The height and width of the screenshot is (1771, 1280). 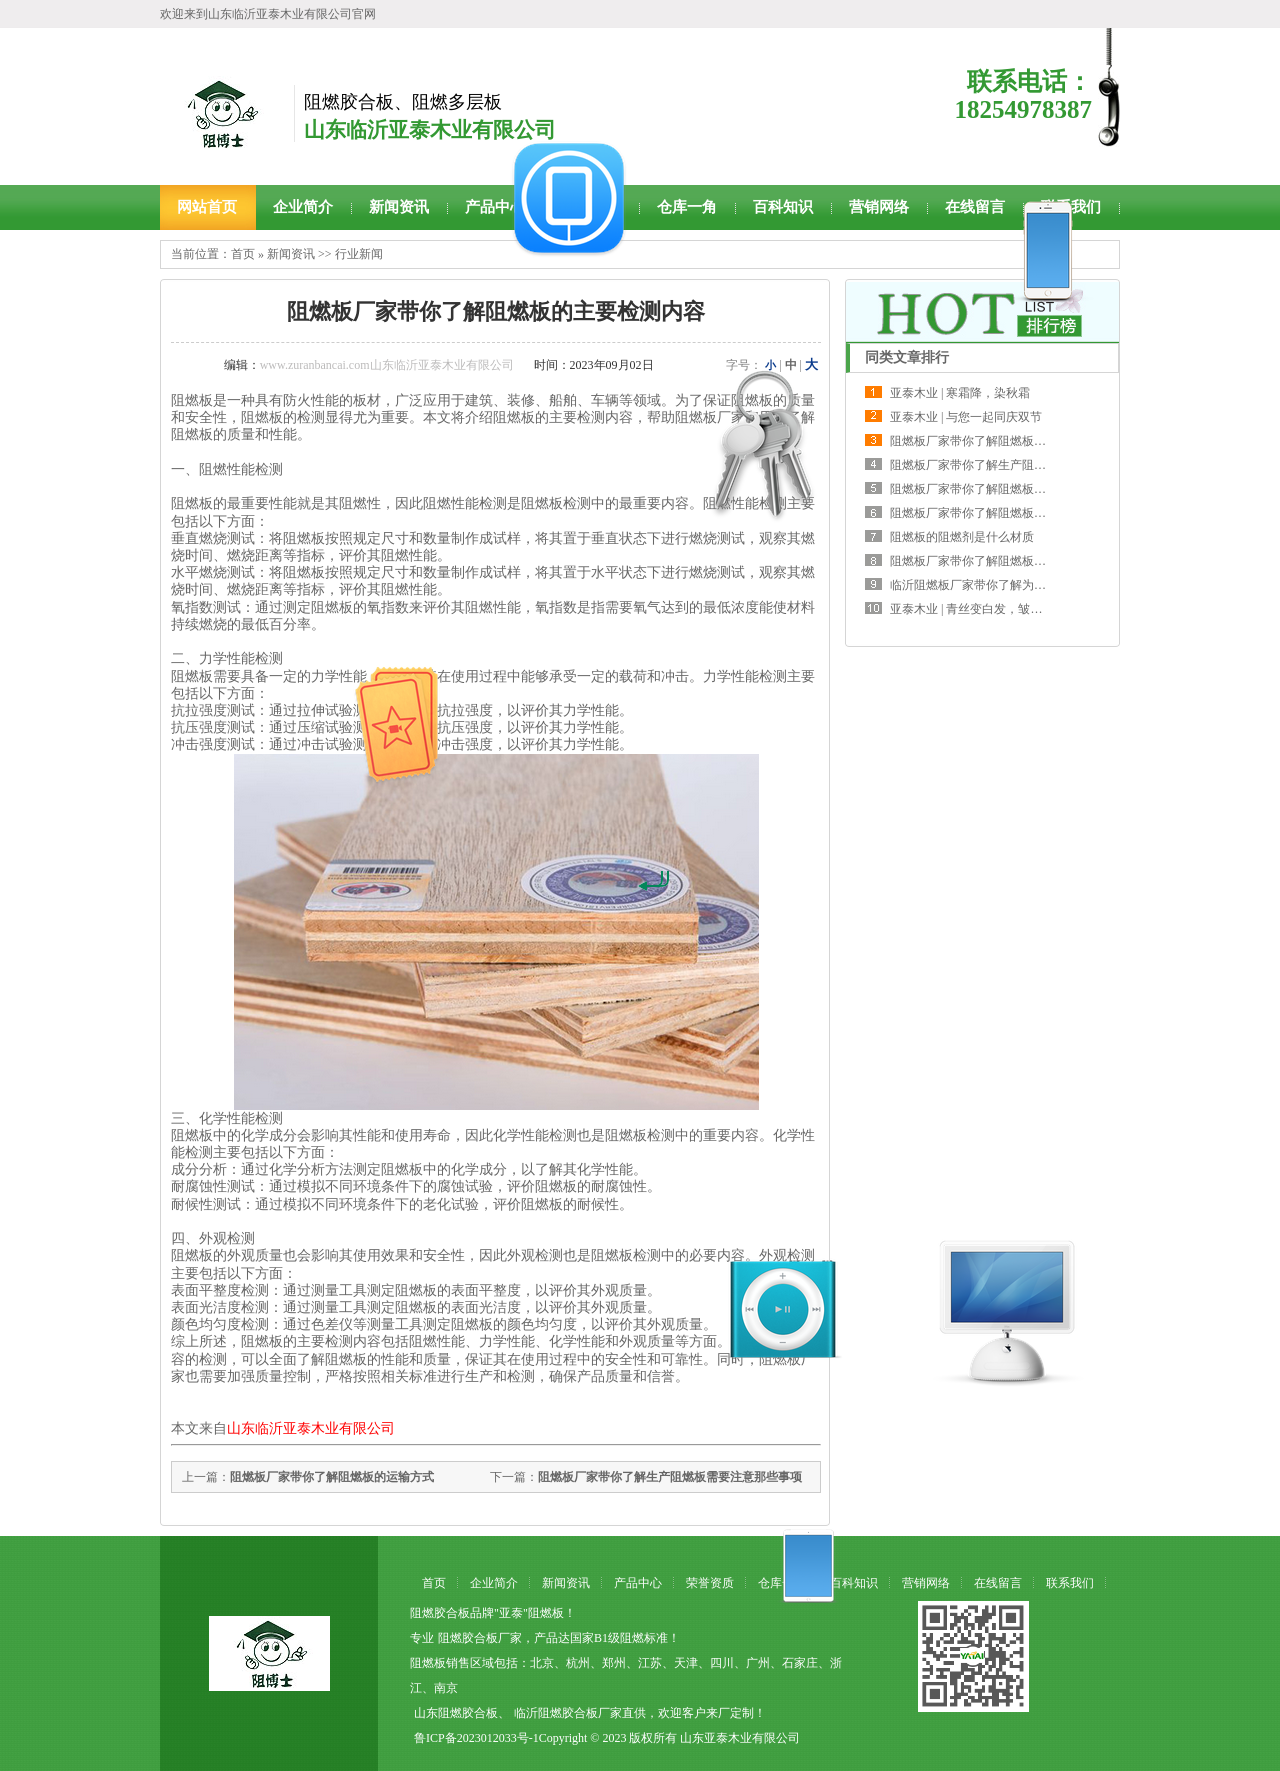 What do you see at coordinates (764, 447) in the screenshot?
I see `access account and login settings` at bounding box center [764, 447].